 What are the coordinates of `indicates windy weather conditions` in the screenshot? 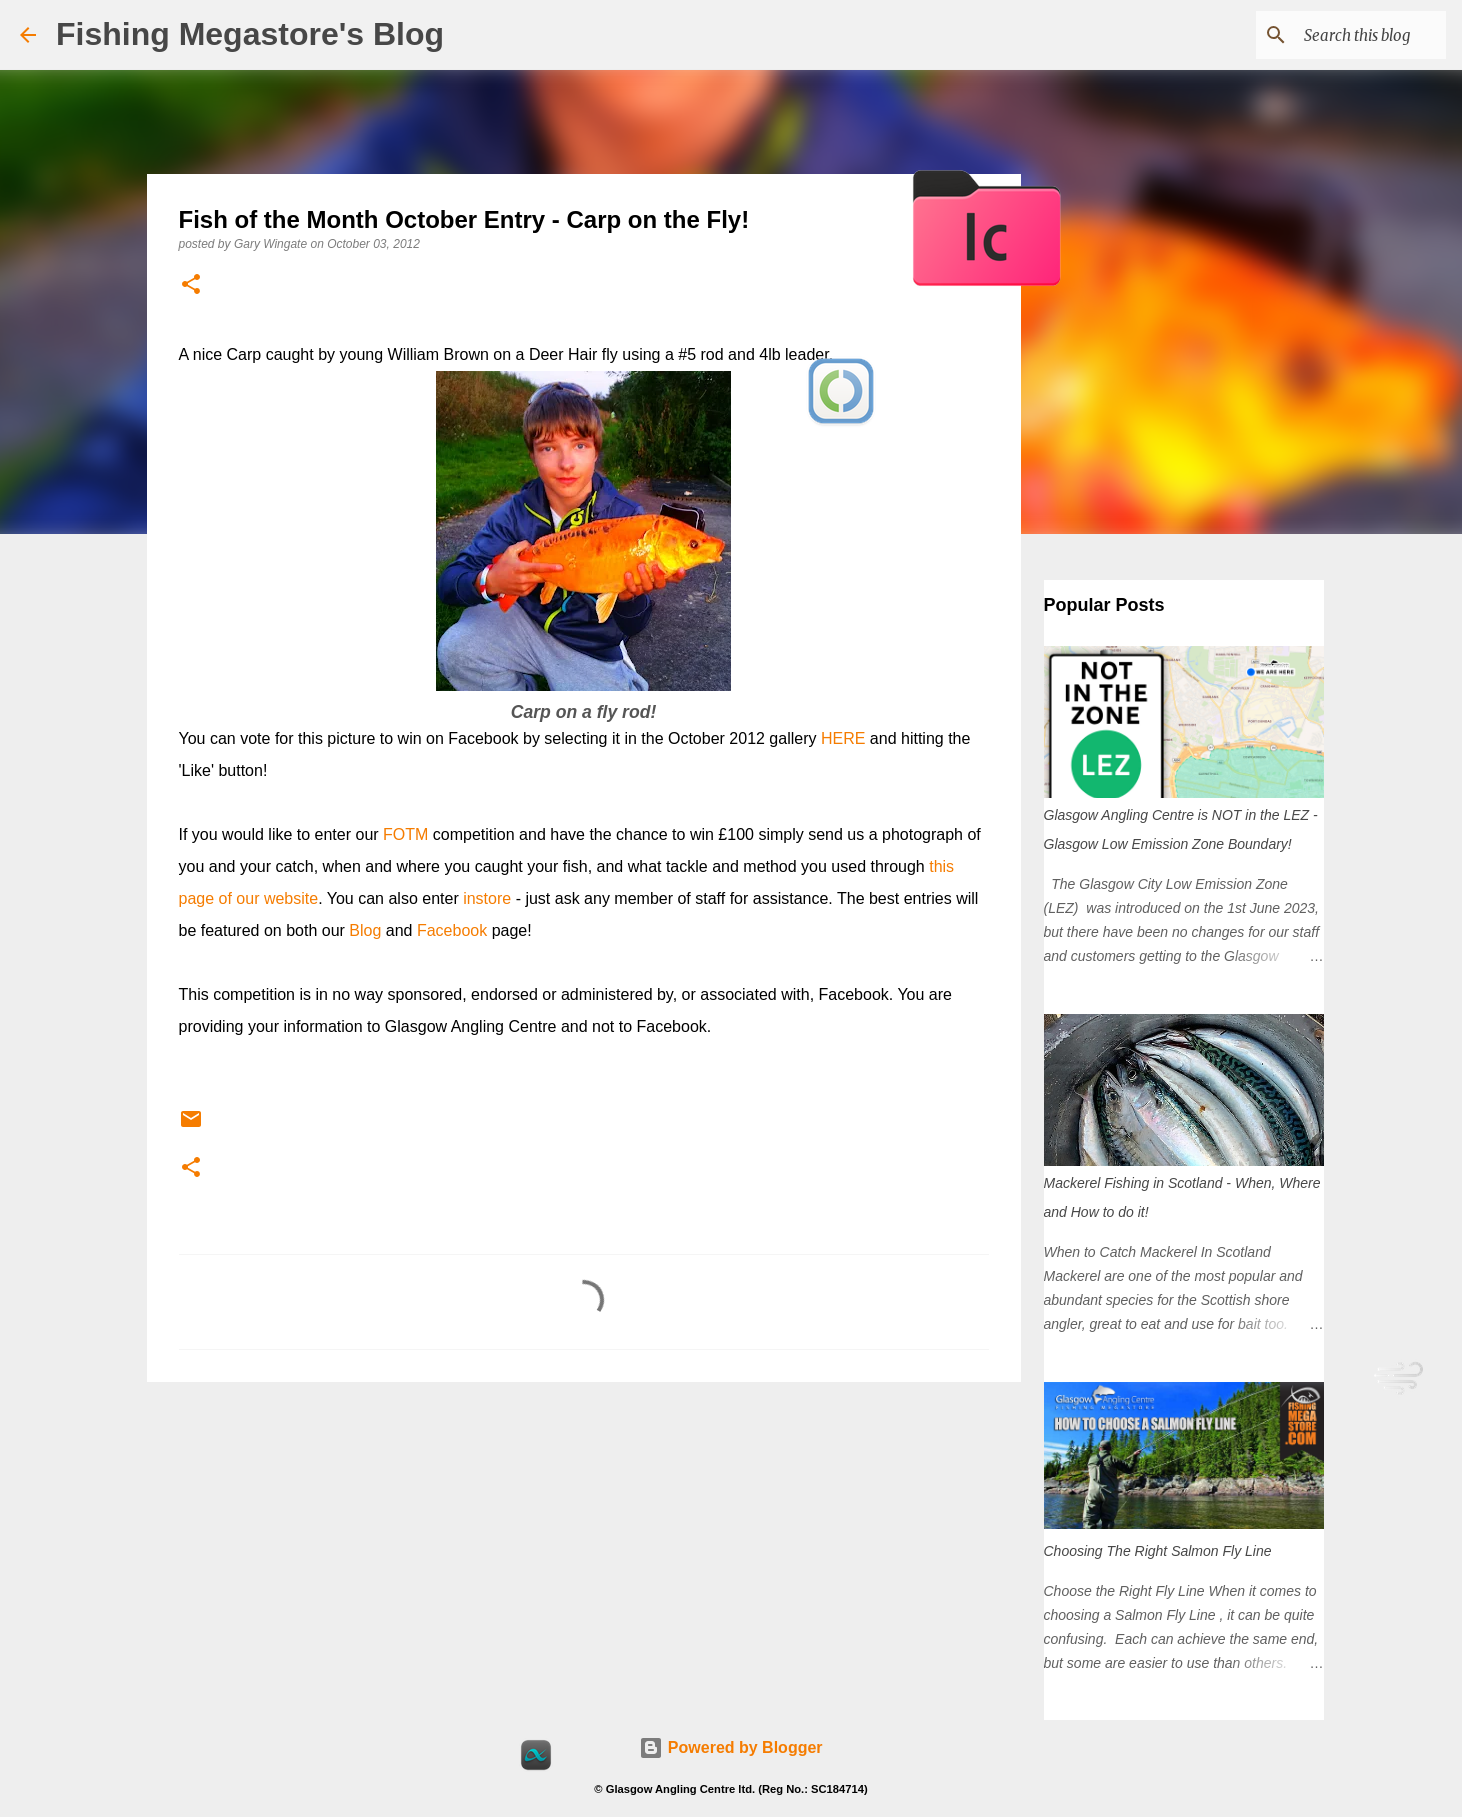 It's located at (1398, 1378).